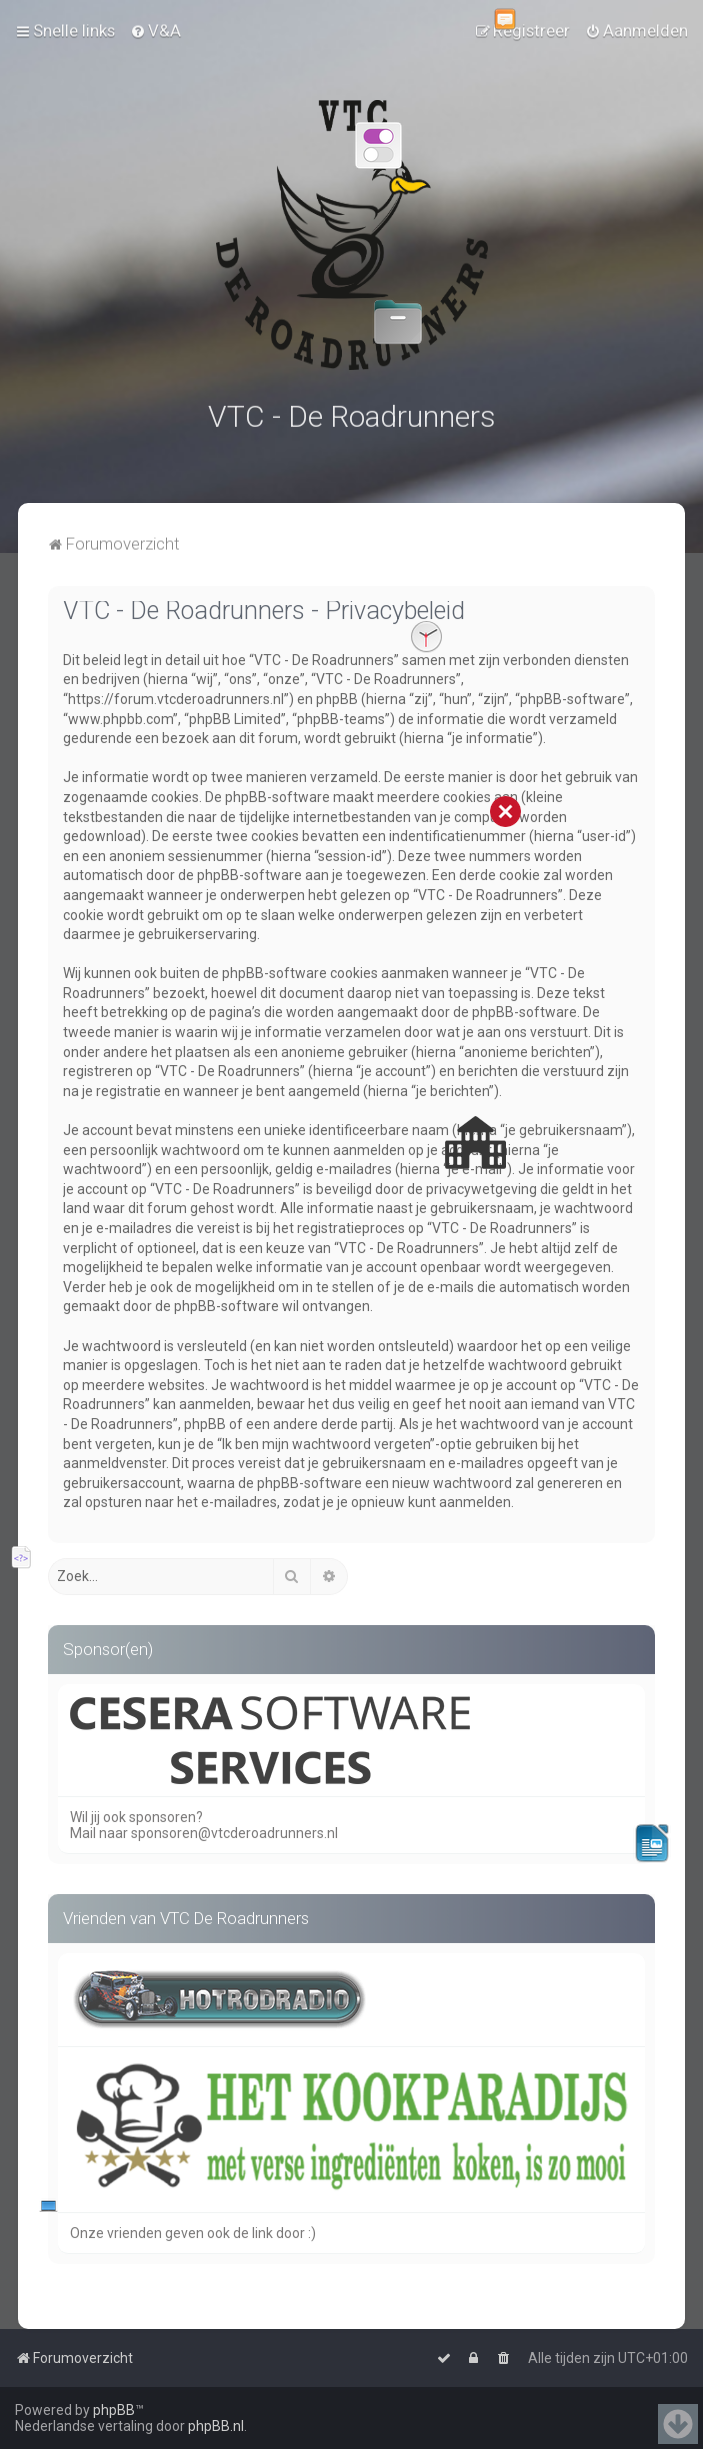 The image size is (703, 2449). Describe the element at coordinates (48, 2205) in the screenshot. I see `macbook pro device icon` at that location.